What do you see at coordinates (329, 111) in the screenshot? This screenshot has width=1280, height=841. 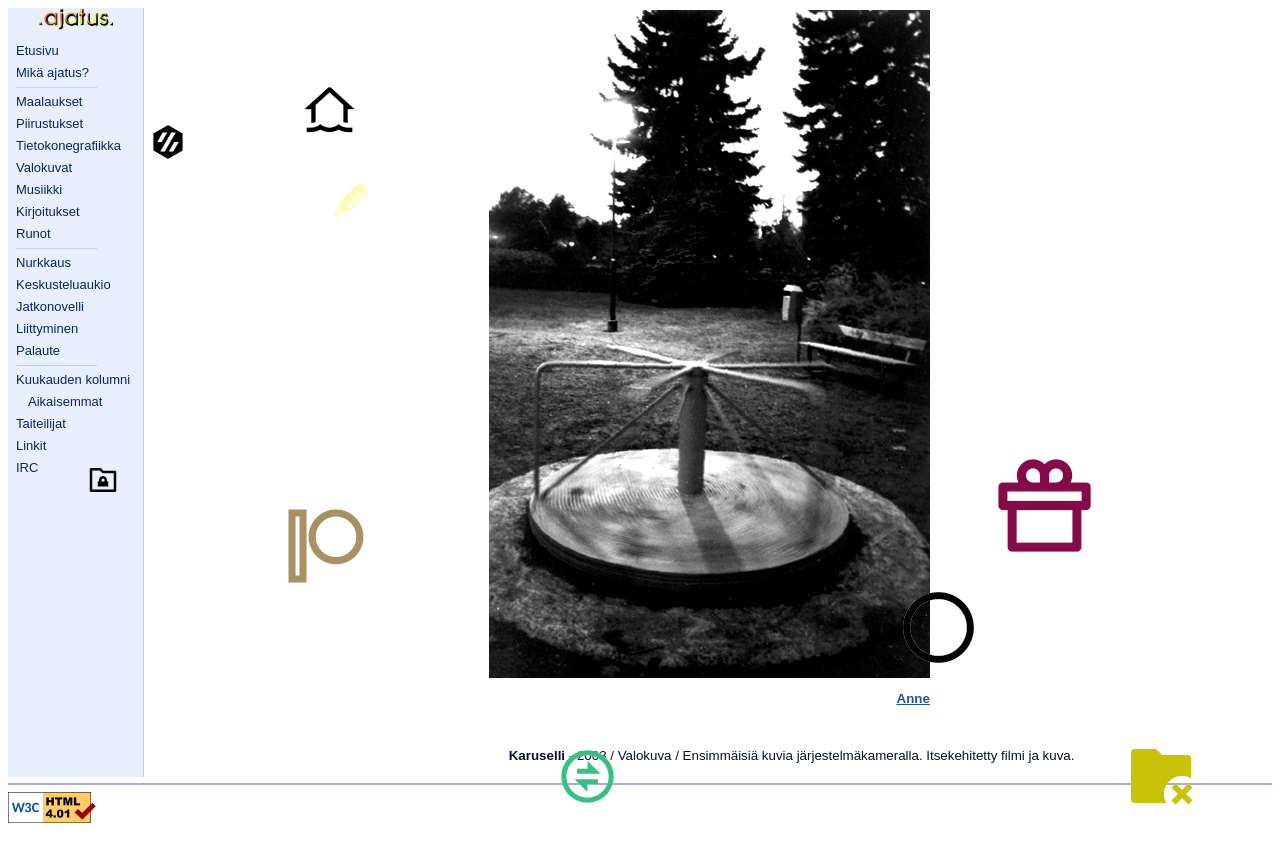 I see `indicates flood warning or alert` at bounding box center [329, 111].